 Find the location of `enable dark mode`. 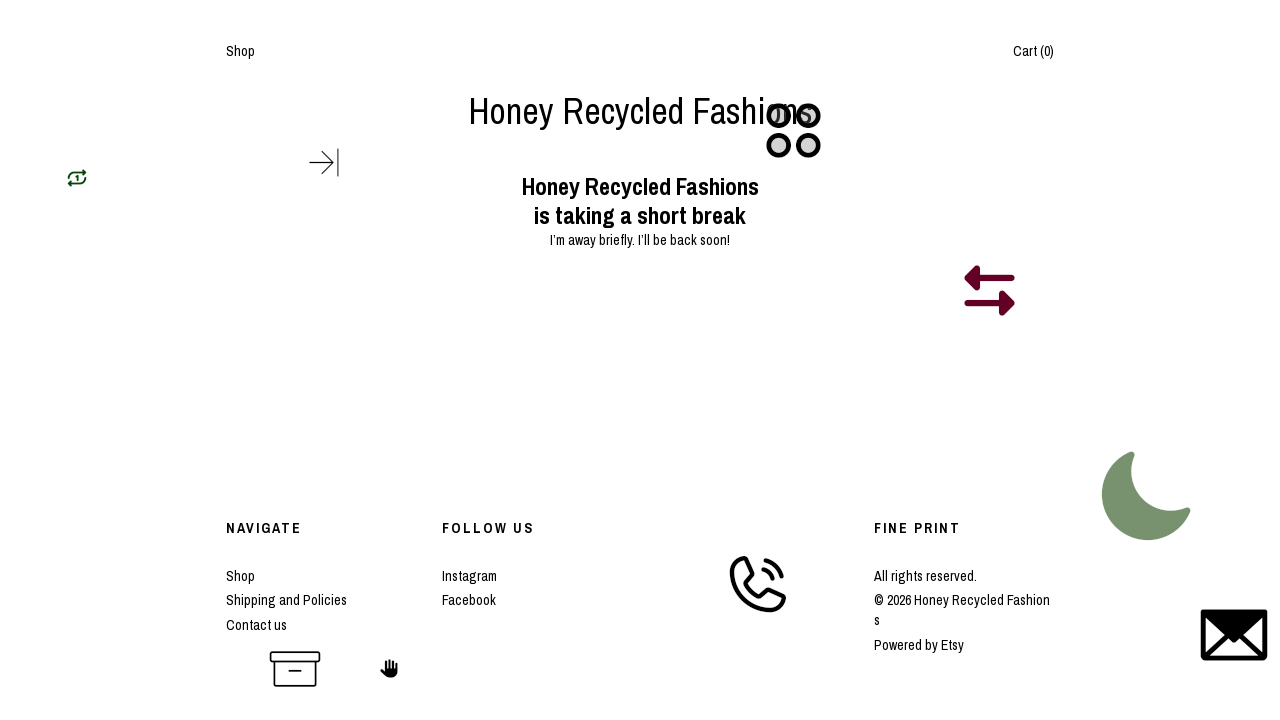

enable dark mode is located at coordinates (1144, 497).